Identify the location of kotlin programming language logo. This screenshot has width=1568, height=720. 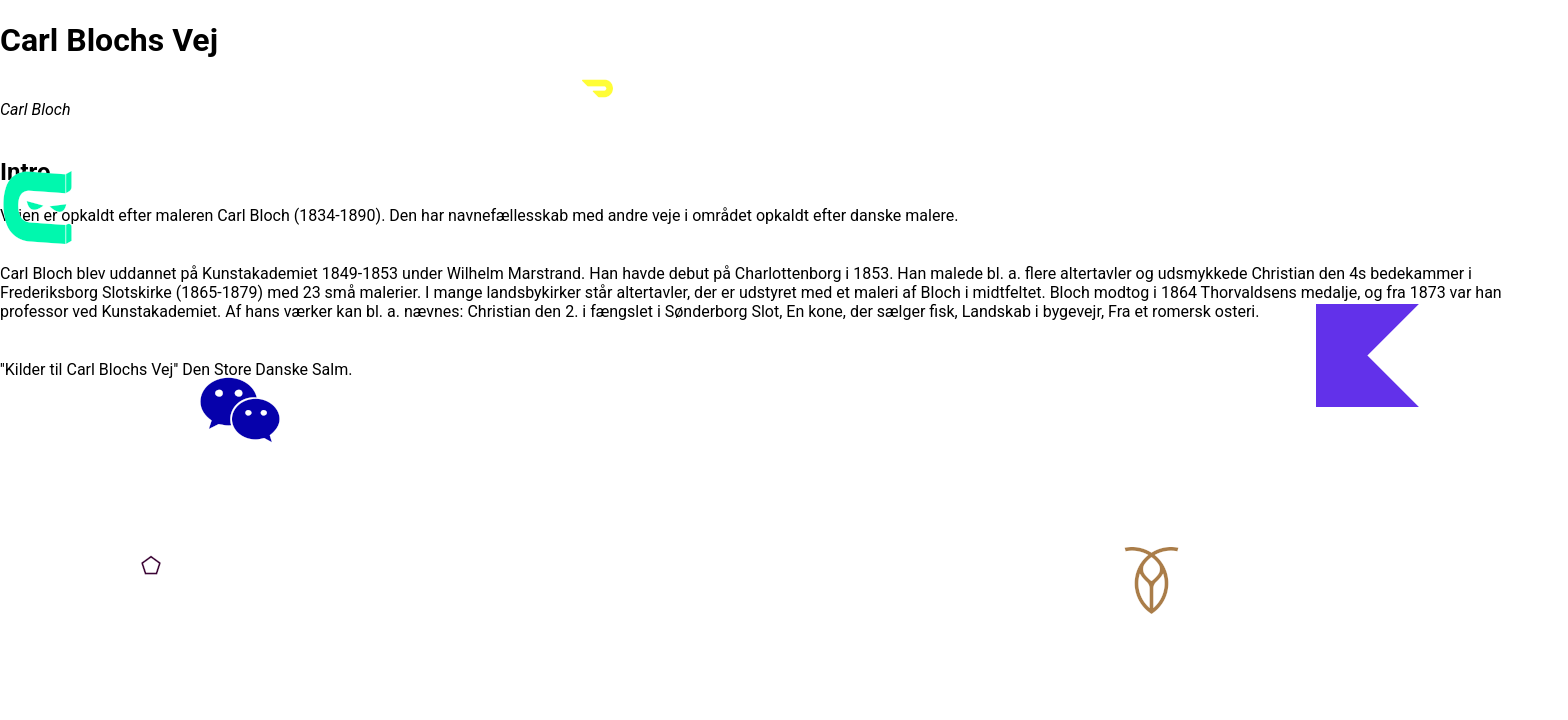
(1367, 355).